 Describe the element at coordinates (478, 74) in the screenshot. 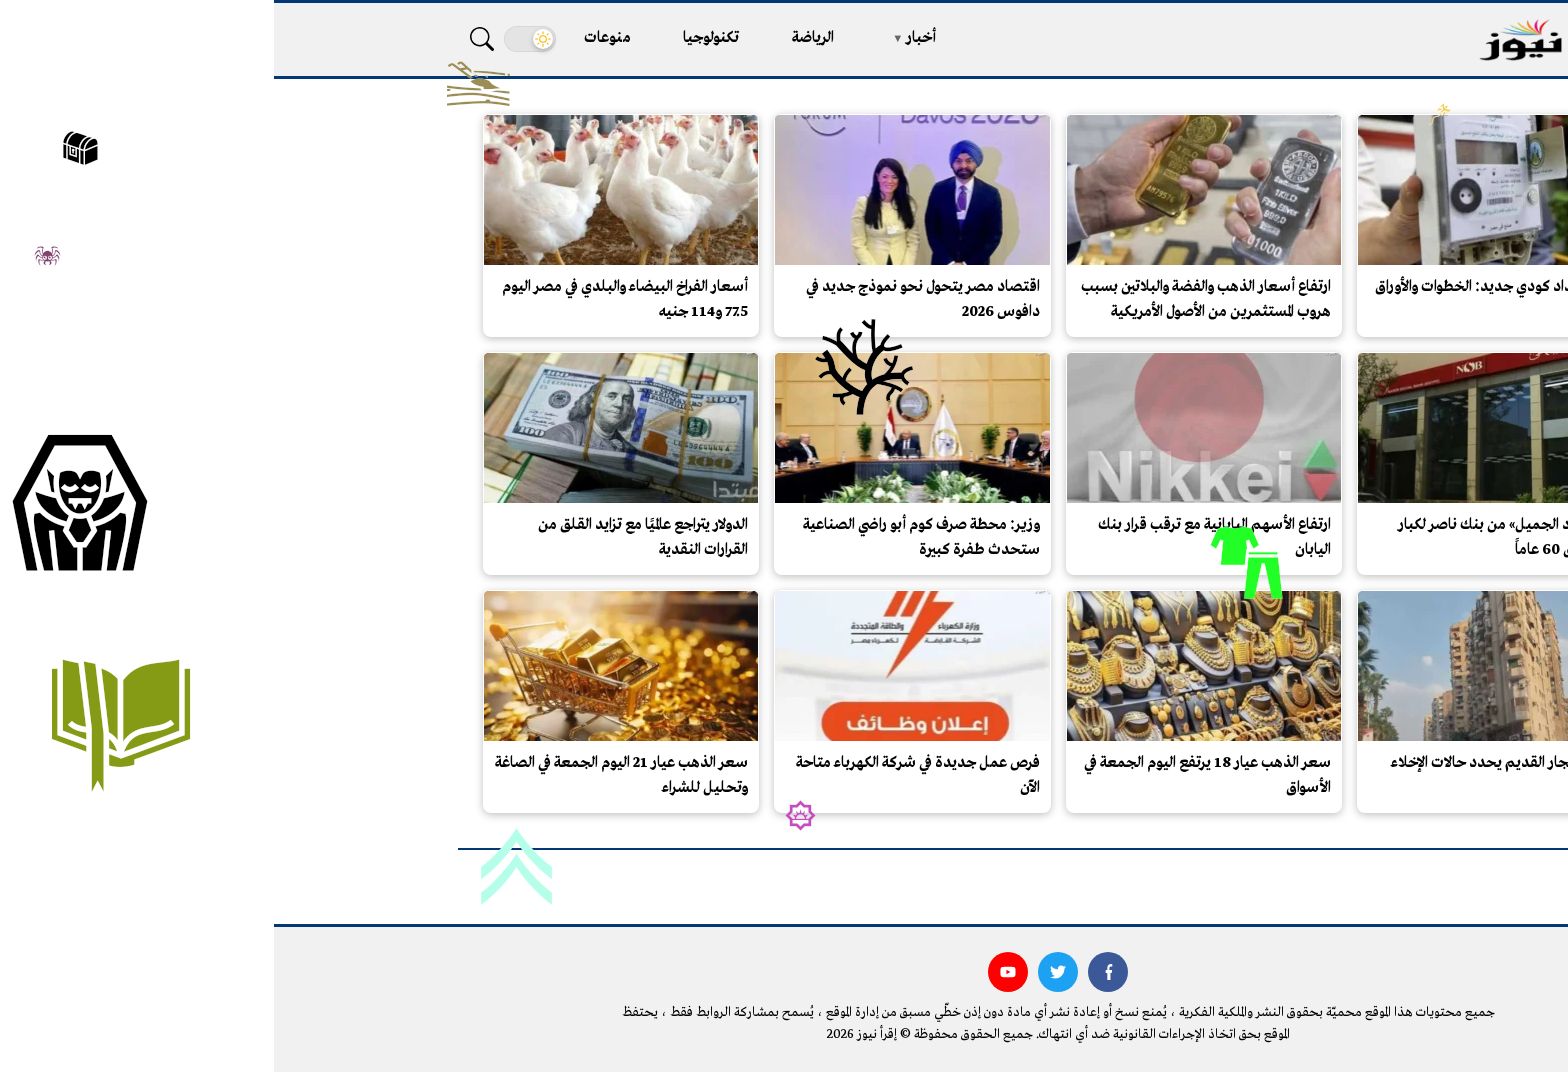

I see `farming or agriculture tool indicator` at that location.